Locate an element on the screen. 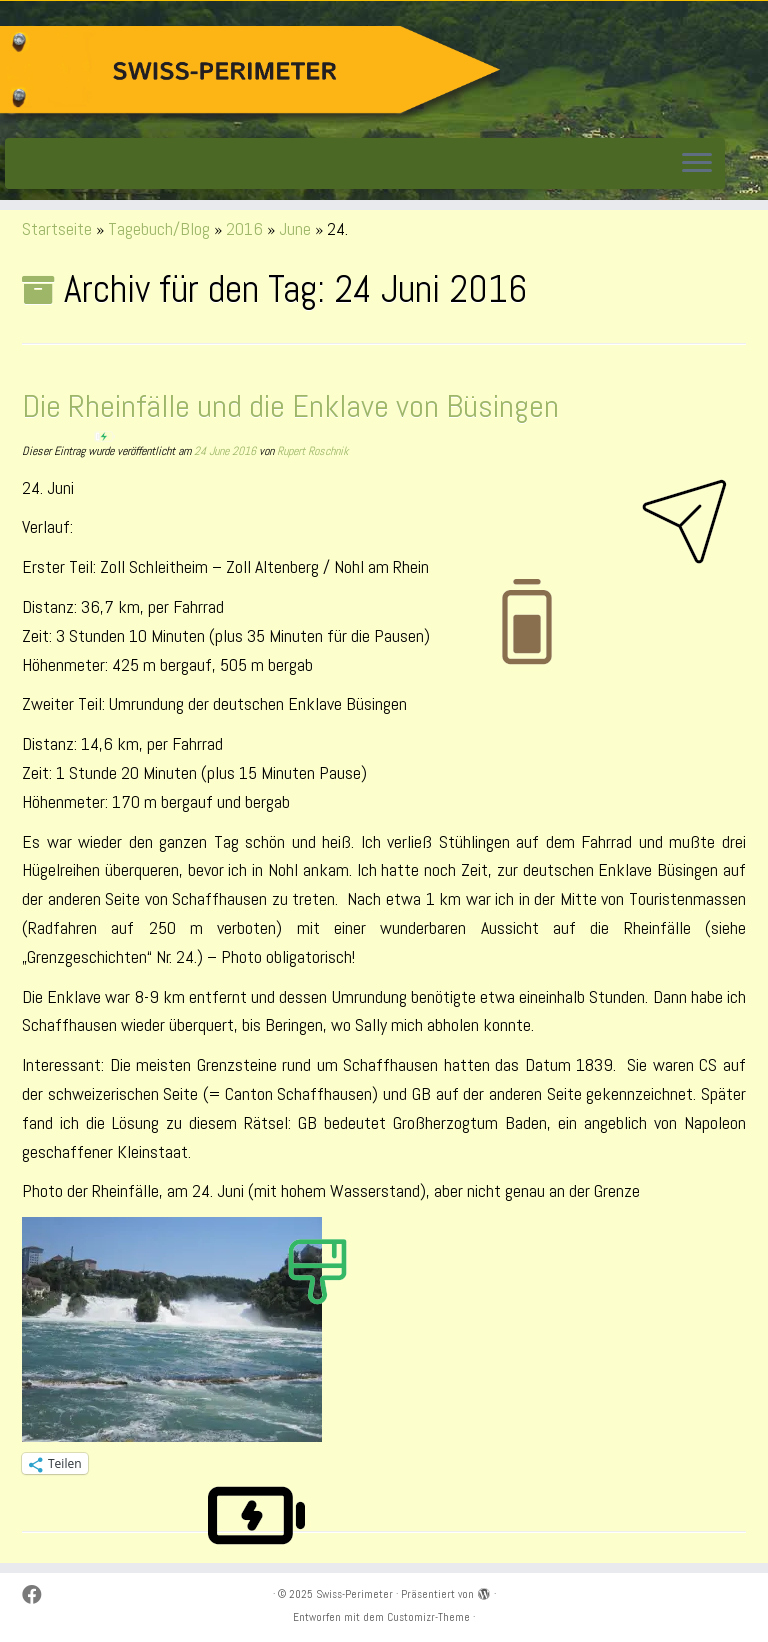 The image size is (768, 1642). indicates device is currently charging is located at coordinates (256, 1515).